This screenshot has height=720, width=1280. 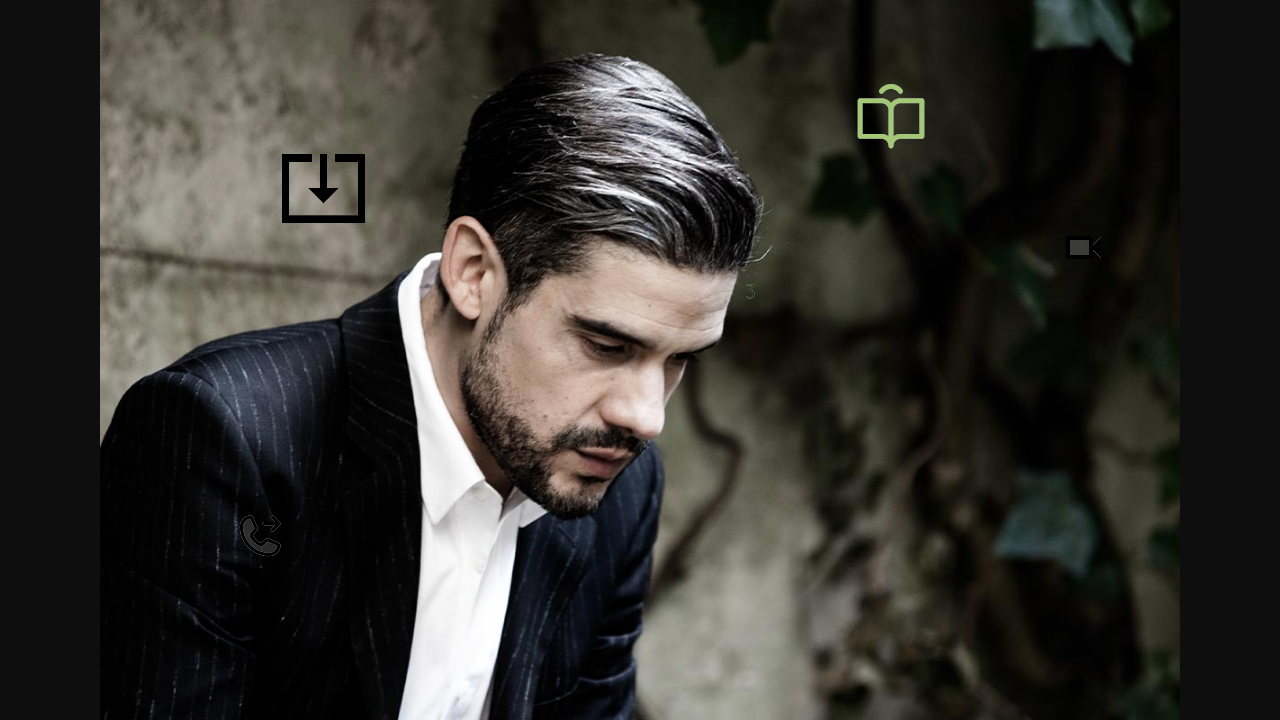 I want to click on indicates step three in a multi-step process, so click(x=750, y=291).